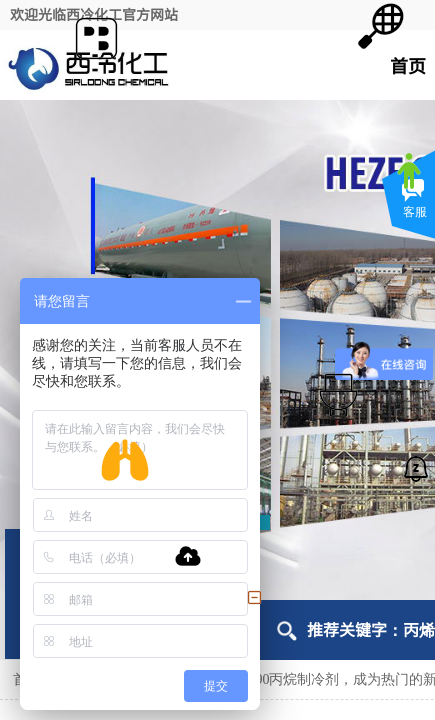 The height and width of the screenshot is (720, 435). Describe the element at coordinates (416, 469) in the screenshot. I see `mute notifications while sleeping` at that location.